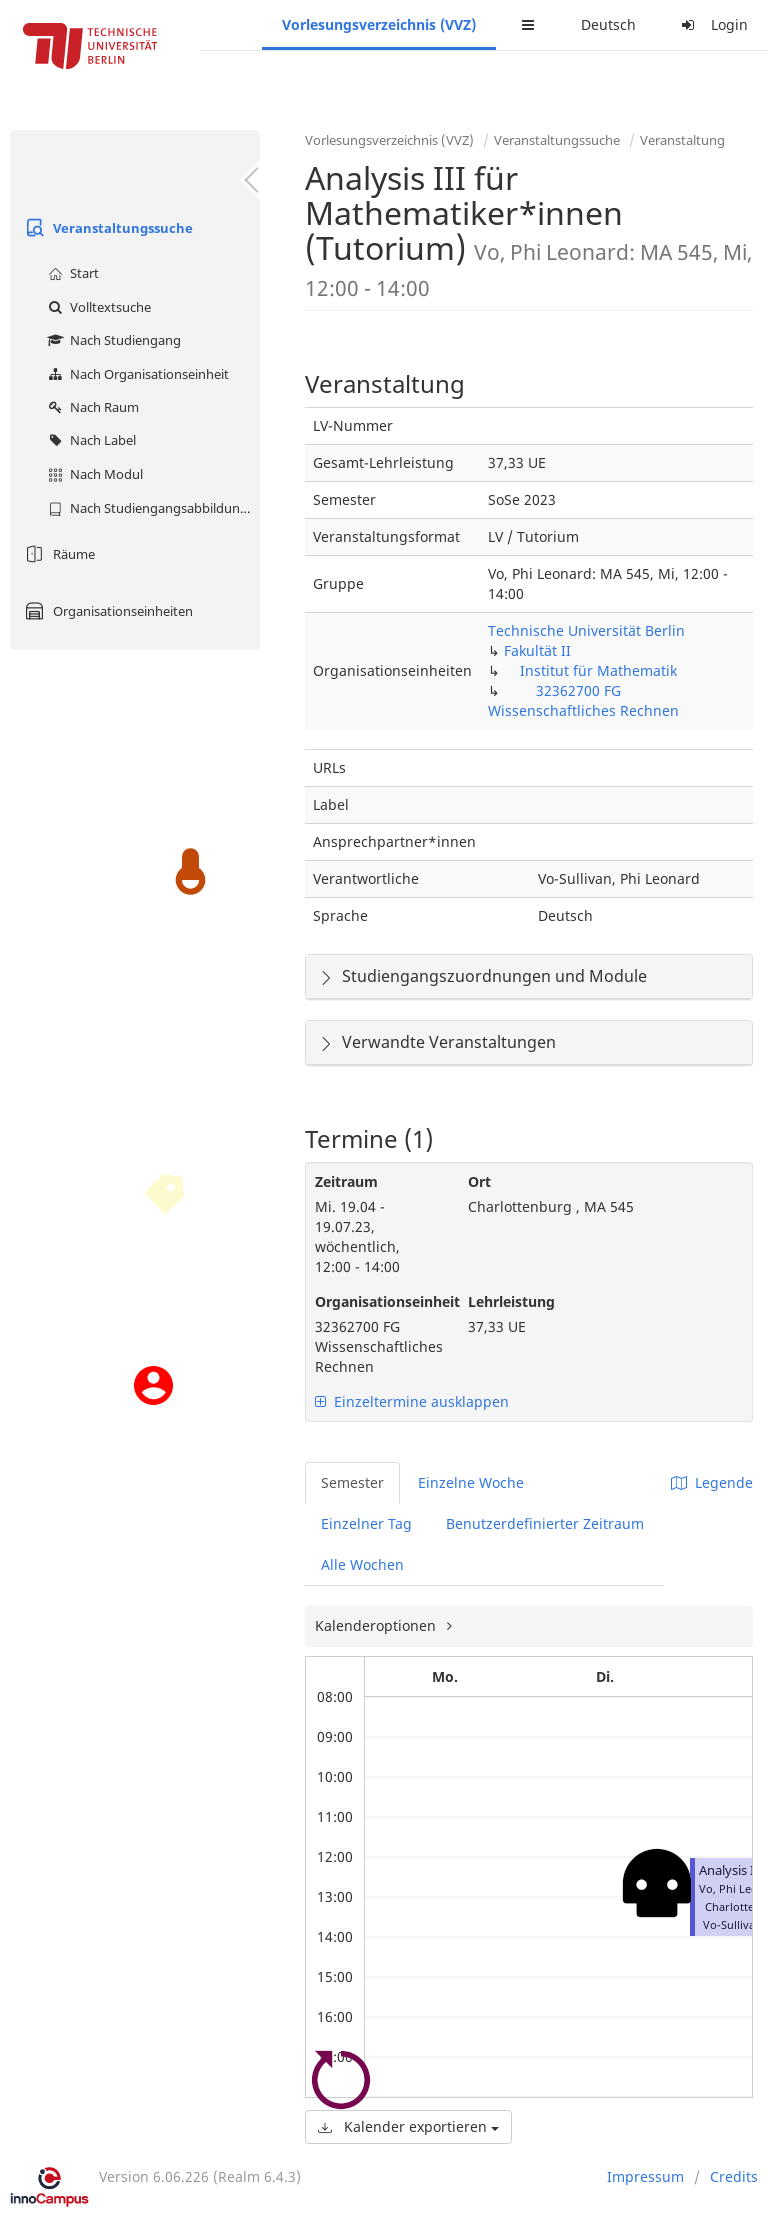 This screenshot has width=768, height=2217. Describe the element at coordinates (153, 1385) in the screenshot. I see `access your account or profile settings` at that location.